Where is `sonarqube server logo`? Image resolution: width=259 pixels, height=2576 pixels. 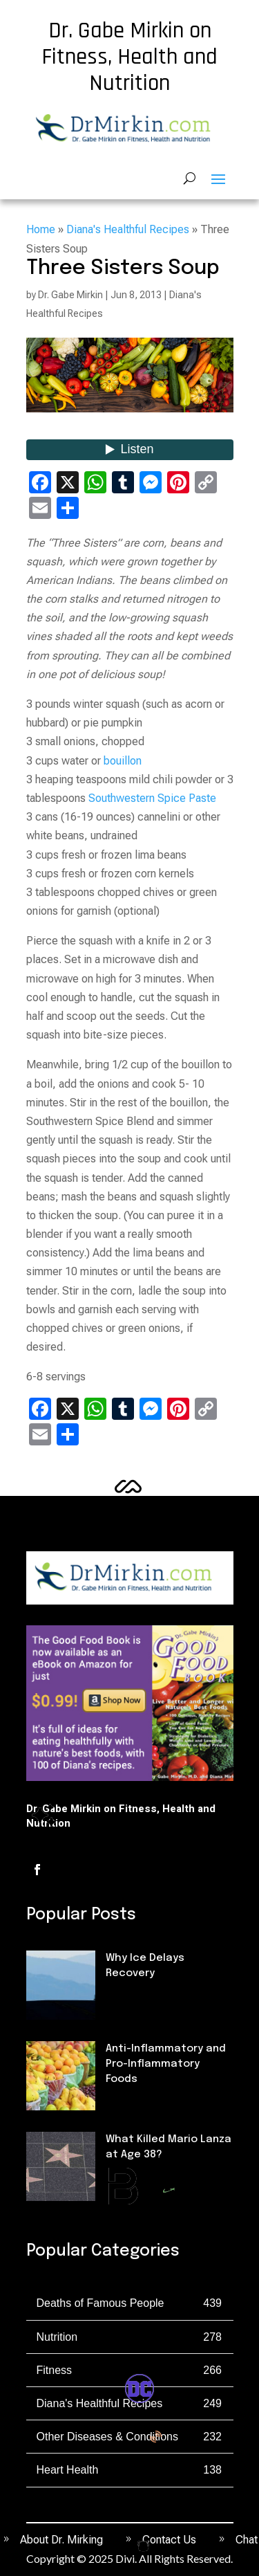 sonarqube server logo is located at coordinates (155, 2436).